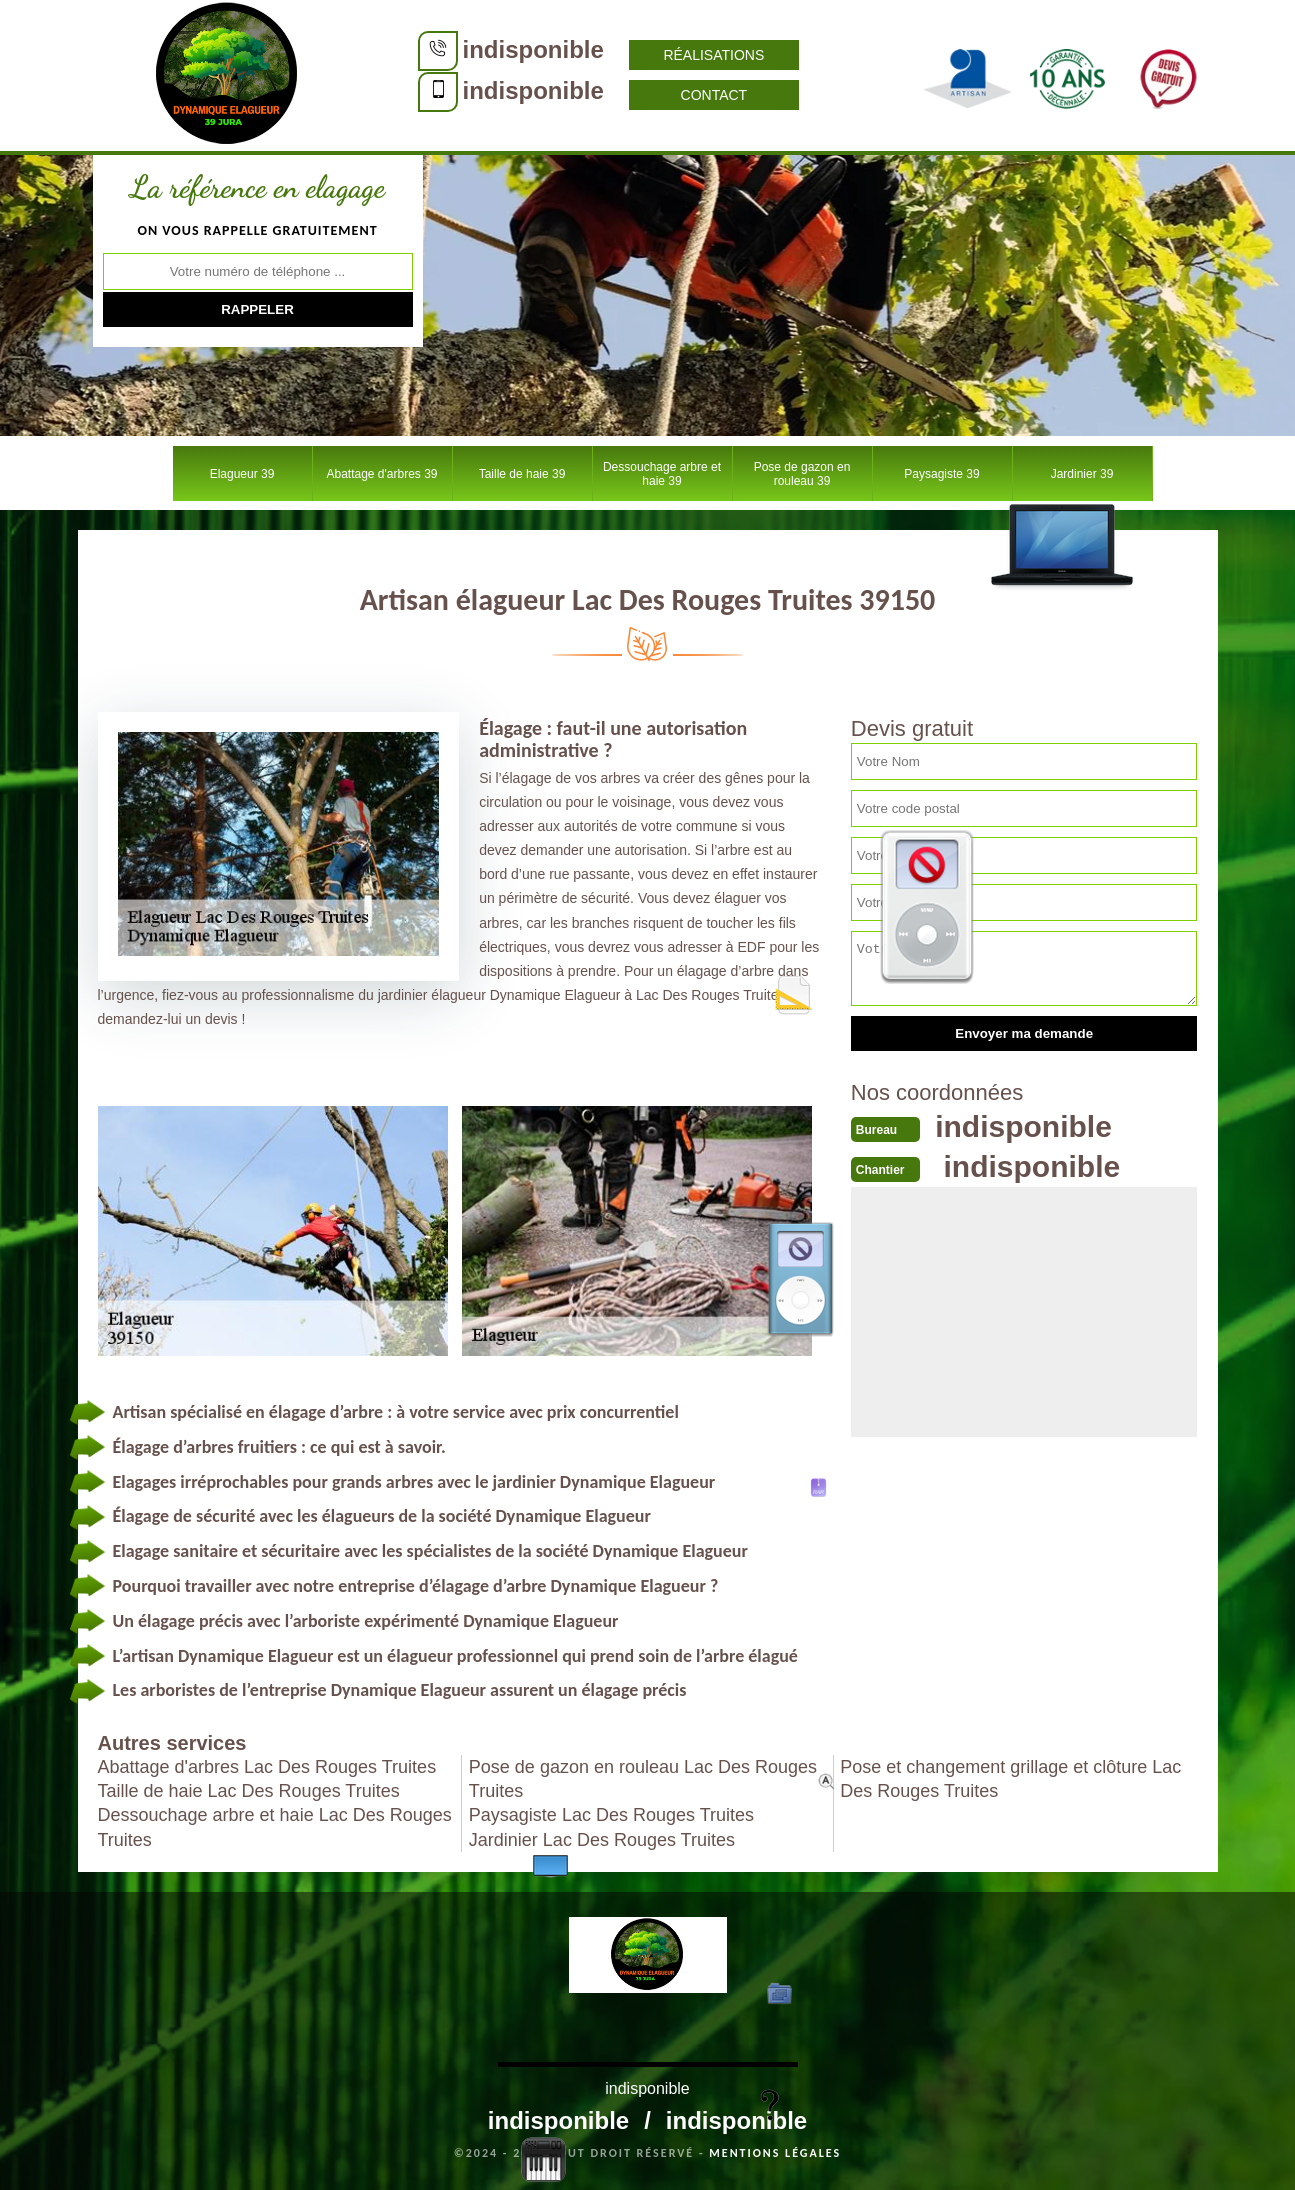 The width and height of the screenshot is (1295, 2190). I want to click on iPod mini device not connected or unavailable, so click(800, 1279).